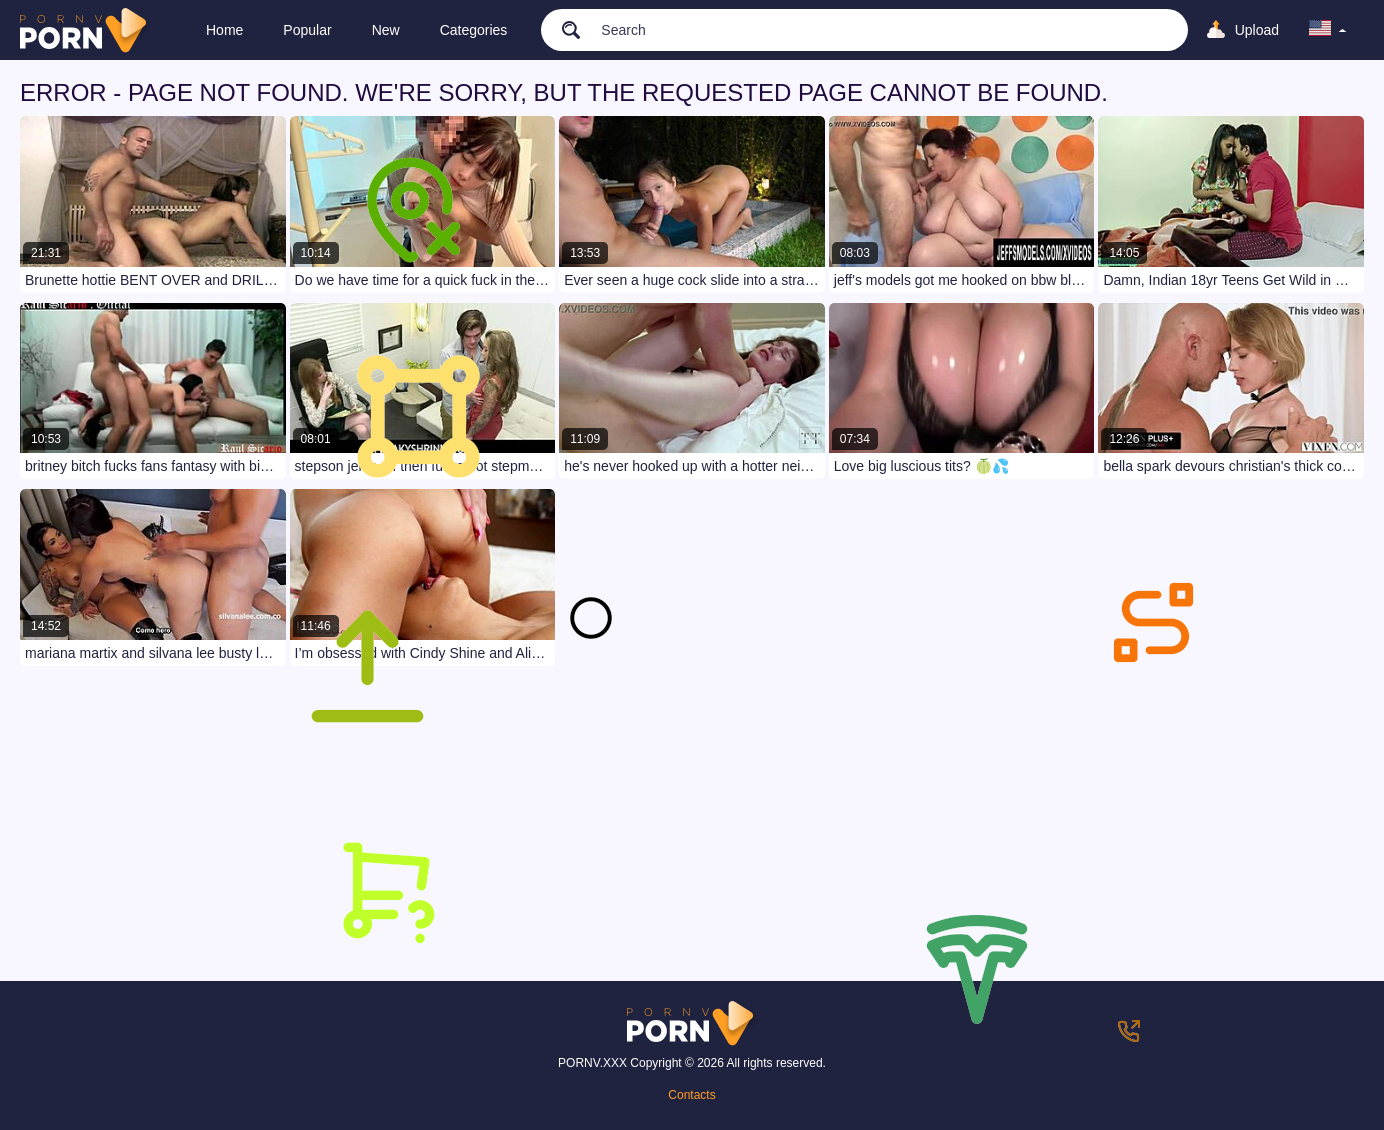  Describe the element at coordinates (591, 618) in the screenshot. I see `indicates dry clean only care instruction` at that location.